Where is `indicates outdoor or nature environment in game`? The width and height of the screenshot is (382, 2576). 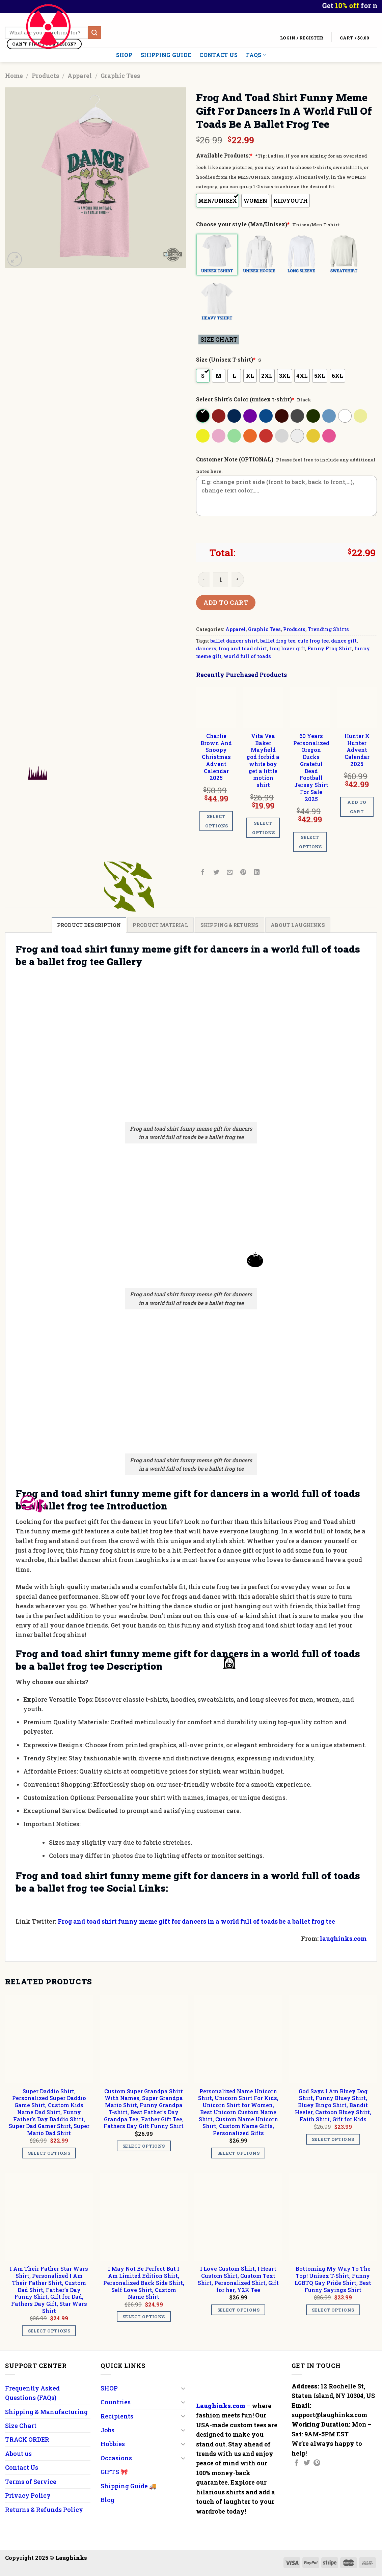 indicates outdoor or nature environment in game is located at coordinates (37, 770).